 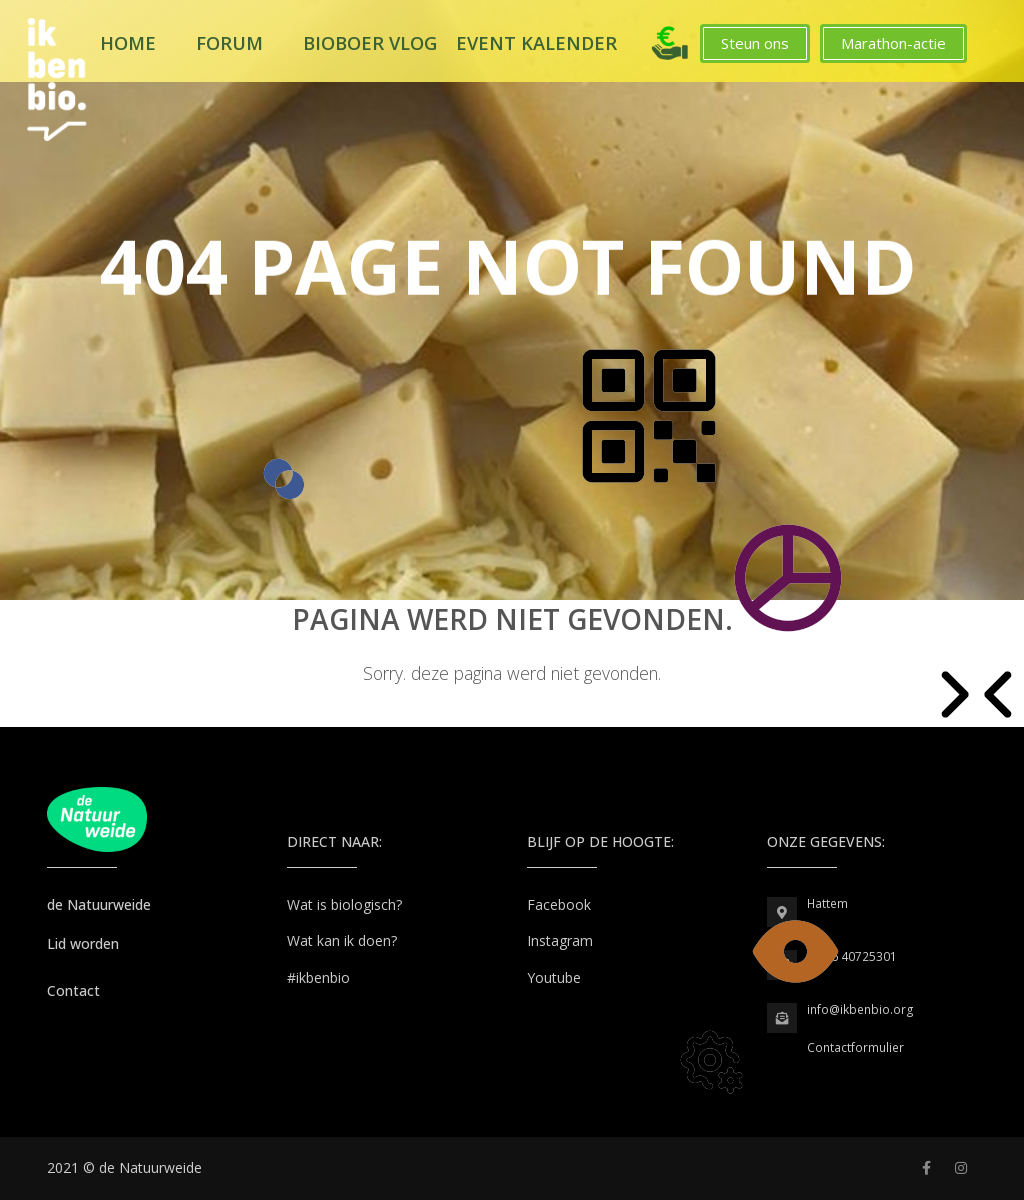 I want to click on view or preview content, so click(x=795, y=951).